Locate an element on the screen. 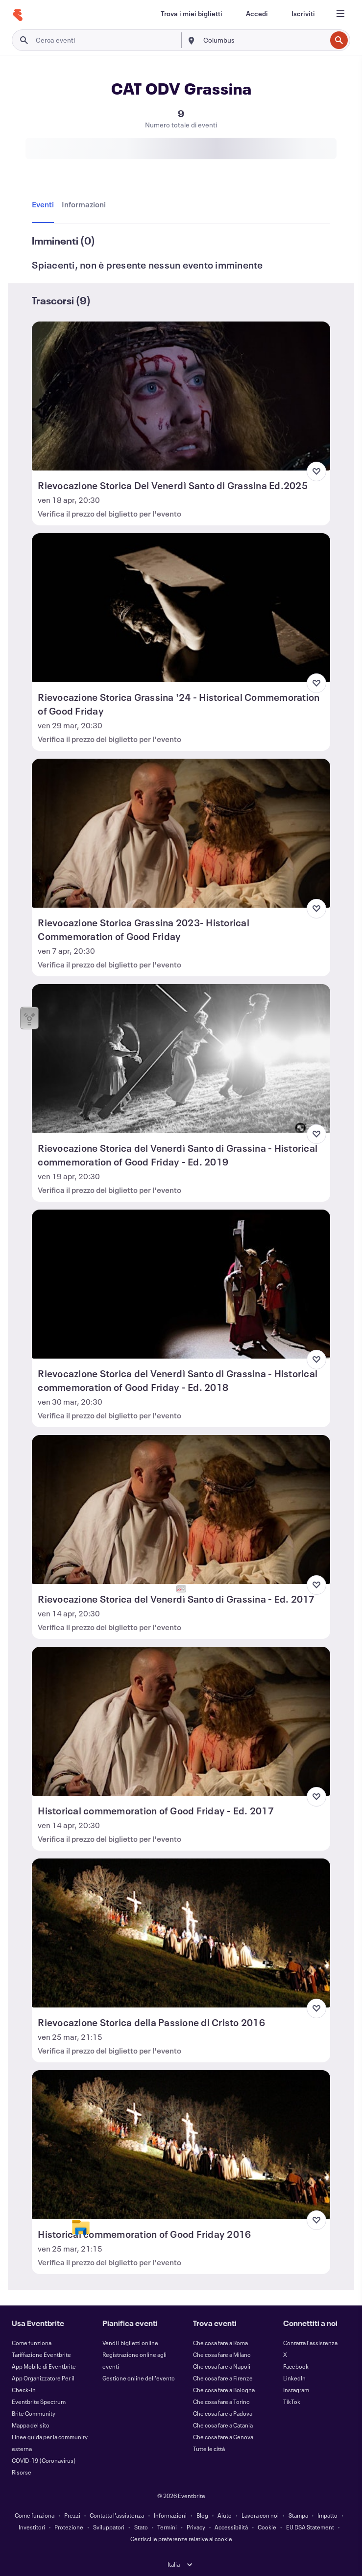 The height and width of the screenshot is (2576, 362). configure keyboard shortcuts is located at coordinates (181, 1589).